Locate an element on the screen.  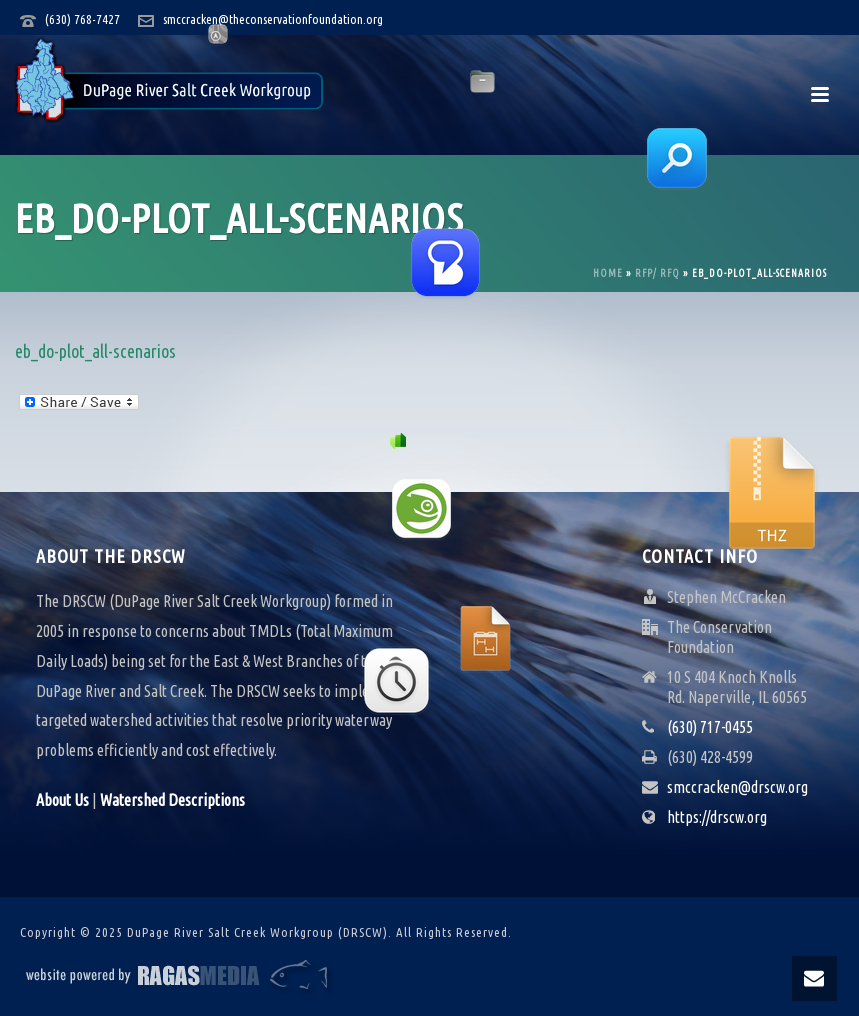
open microsoft viva insights app is located at coordinates (398, 441).